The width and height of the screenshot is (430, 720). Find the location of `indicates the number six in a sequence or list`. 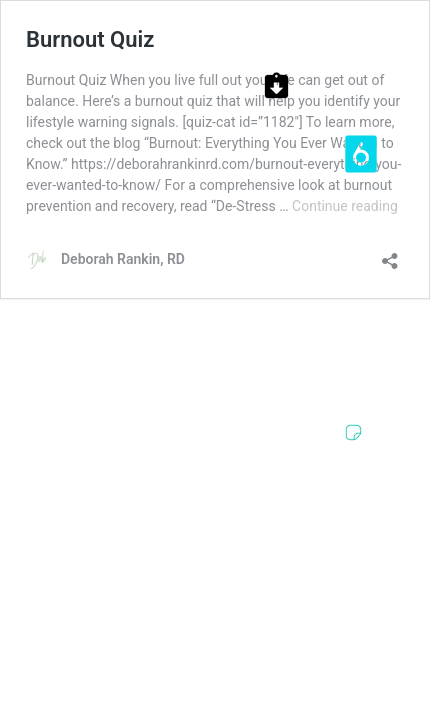

indicates the number six in a sequence or list is located at coordinates (361, 154).